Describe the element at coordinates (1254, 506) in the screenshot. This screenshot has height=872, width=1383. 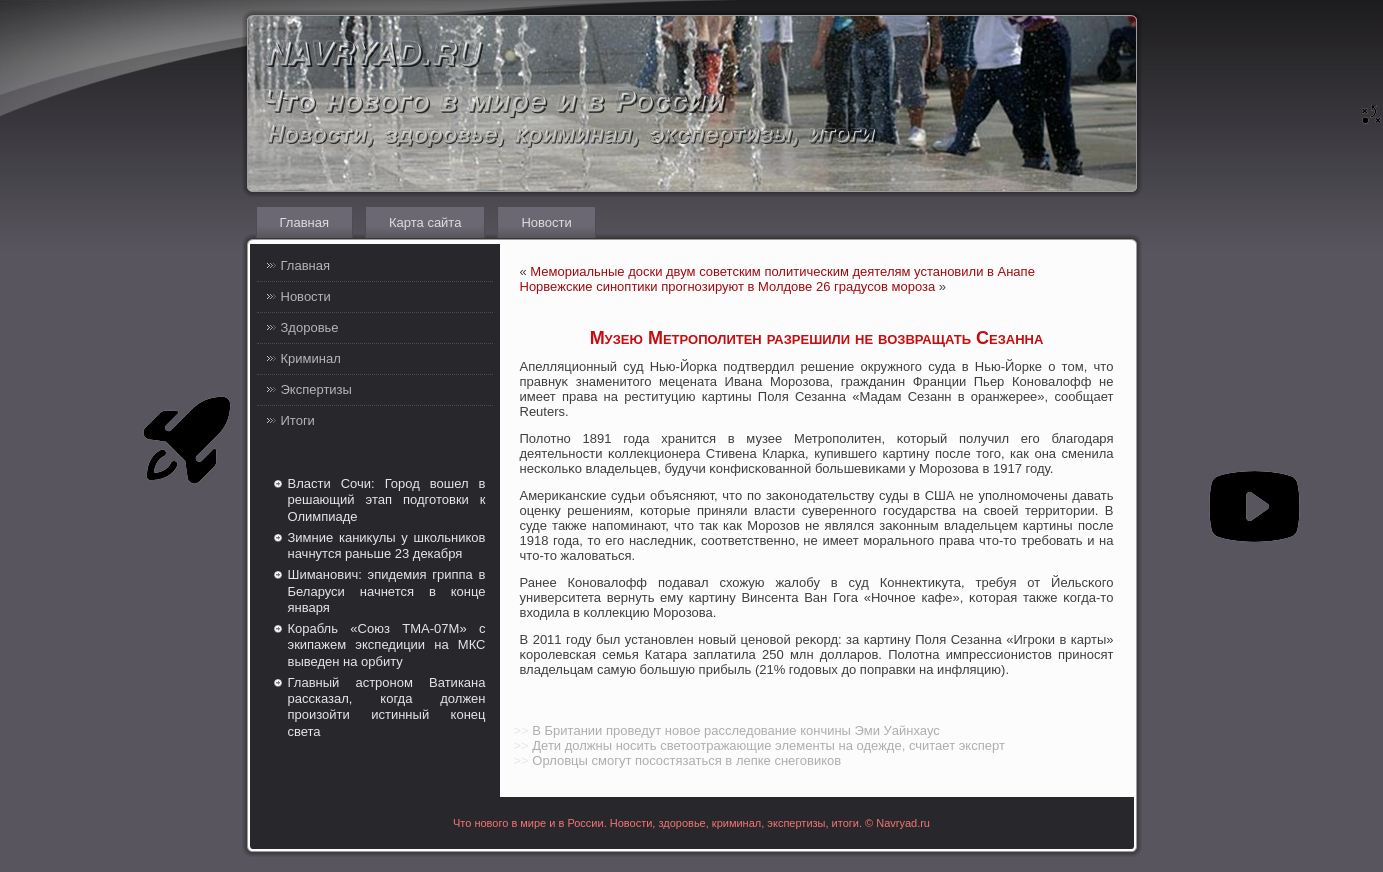
I see `open YouTube app` at that location.